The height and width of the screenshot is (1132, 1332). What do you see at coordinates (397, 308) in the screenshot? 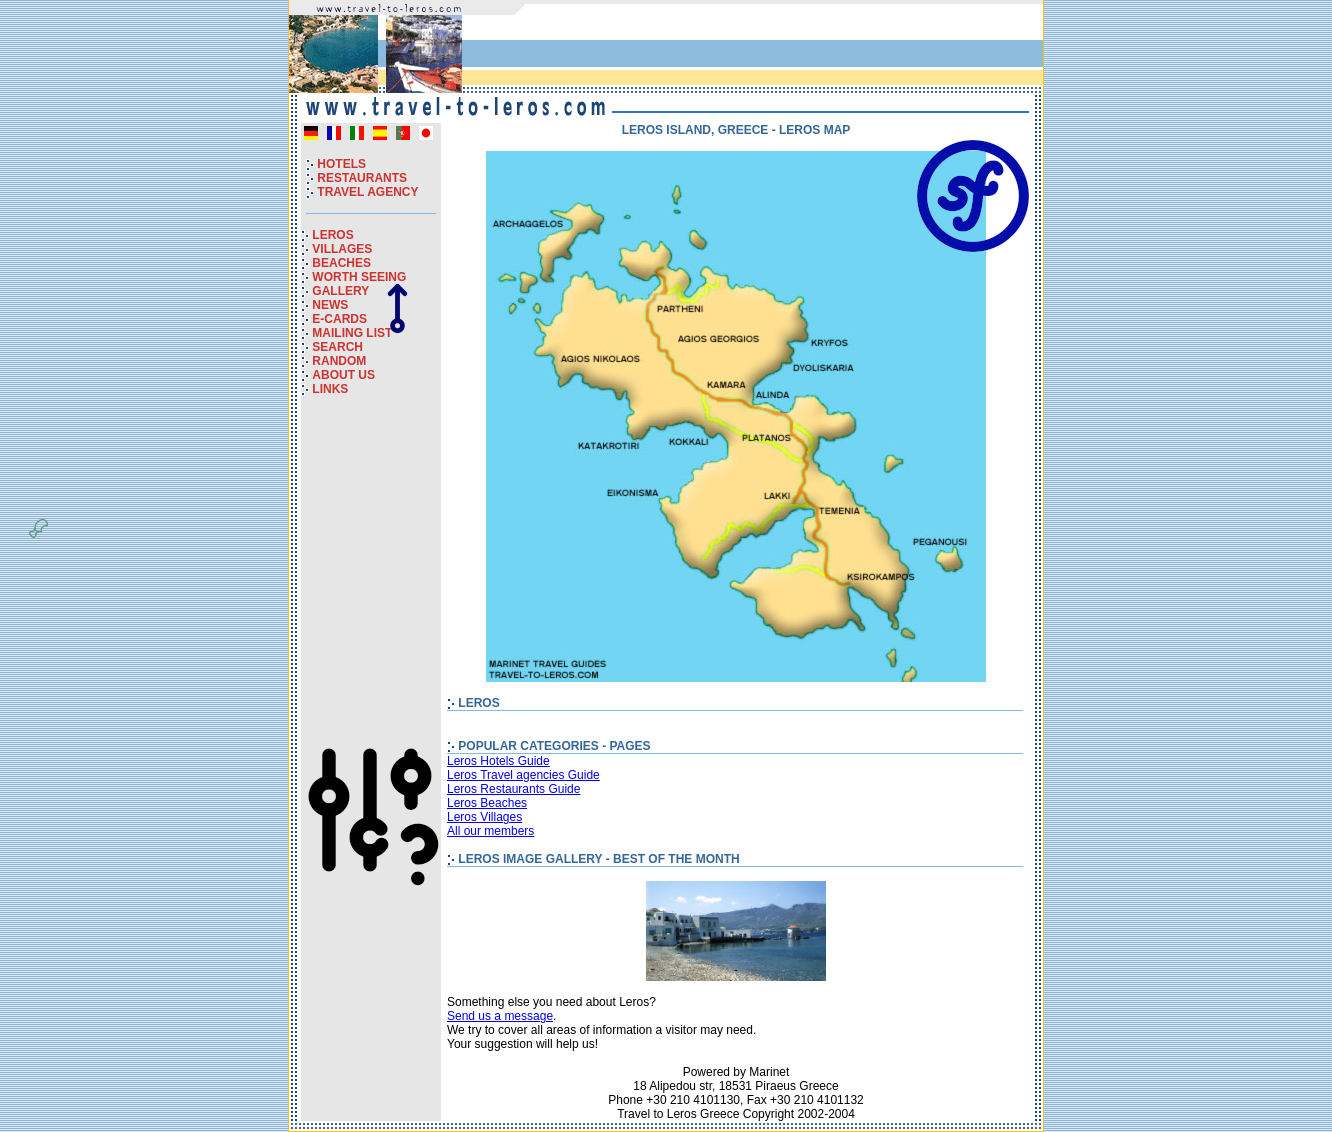
I see `scroll to top of page` at bounding box center [397, 308].